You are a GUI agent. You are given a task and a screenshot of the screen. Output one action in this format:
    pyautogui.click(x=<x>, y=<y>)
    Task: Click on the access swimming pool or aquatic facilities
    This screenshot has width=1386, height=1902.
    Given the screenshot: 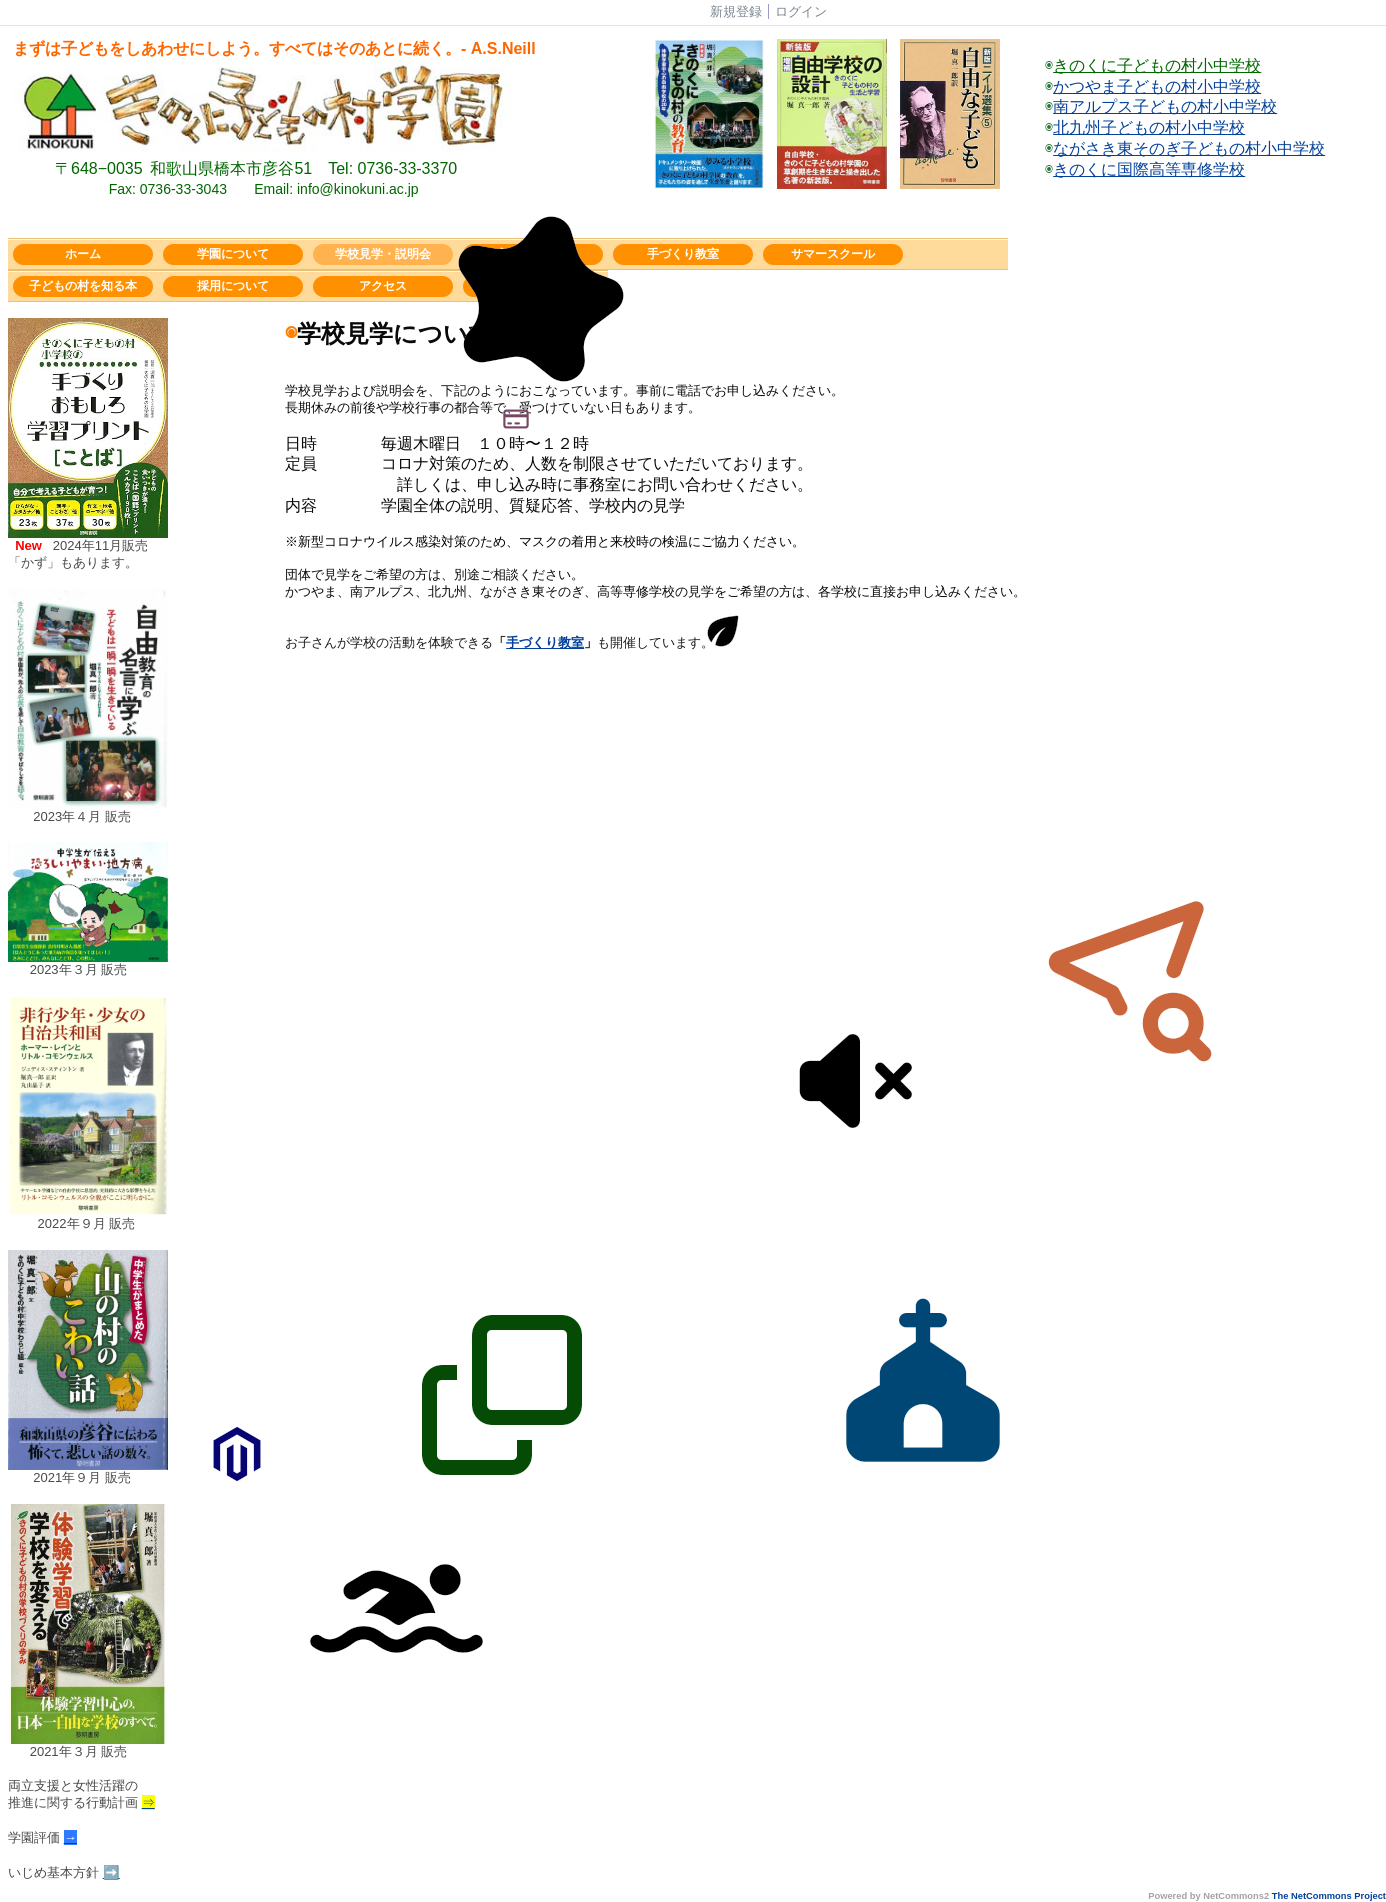 What is the action you would take?
    pyautogui.click(x=396, y=1608)
    